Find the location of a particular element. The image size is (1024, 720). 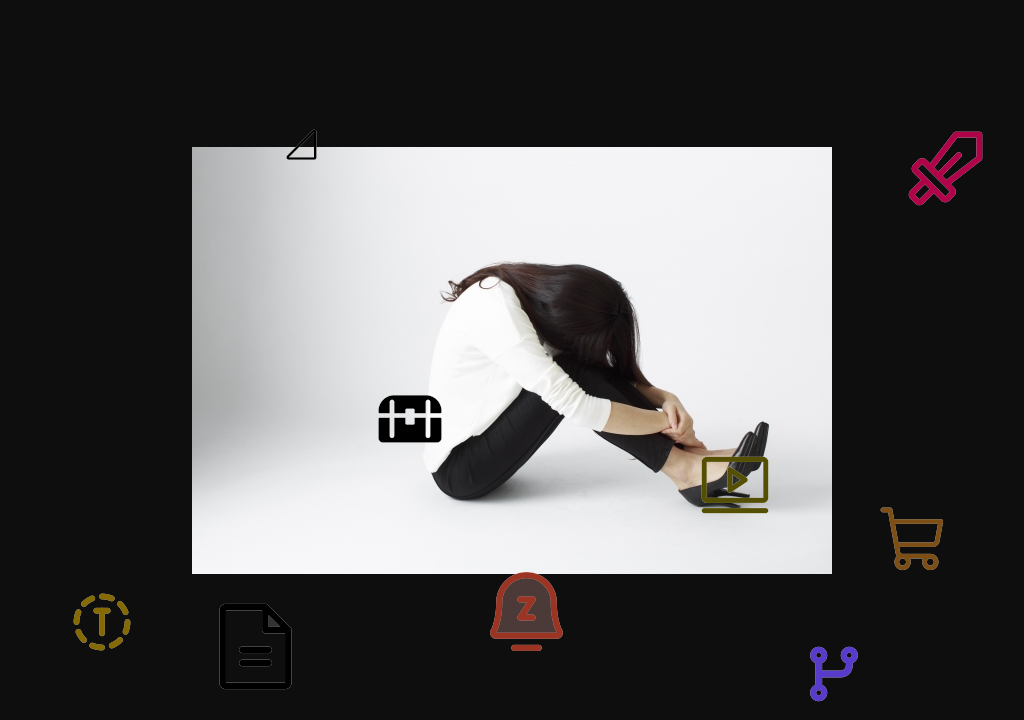

access your rewards or collectibles is located at coordinates (410, 420).